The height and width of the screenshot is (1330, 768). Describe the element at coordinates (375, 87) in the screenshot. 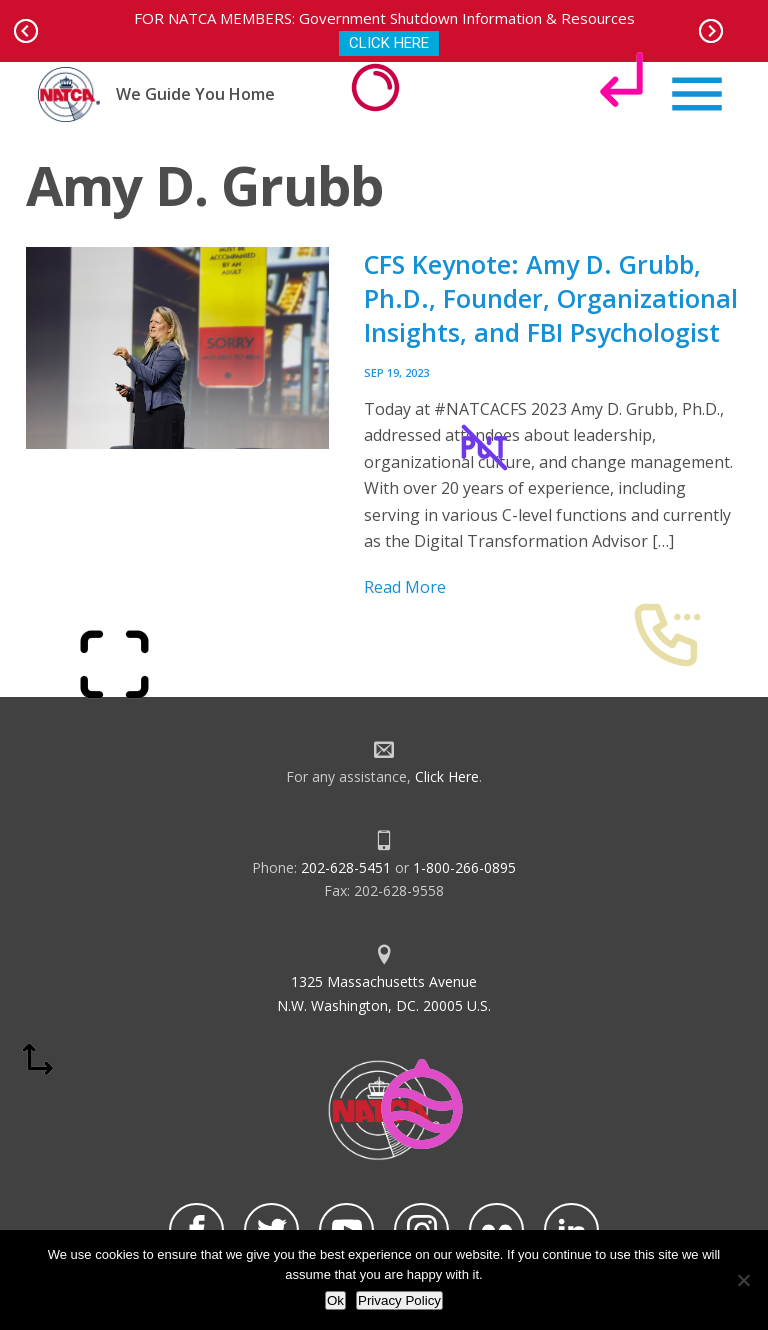

I see `apply inner shadow effect to top-right corner` at that location.